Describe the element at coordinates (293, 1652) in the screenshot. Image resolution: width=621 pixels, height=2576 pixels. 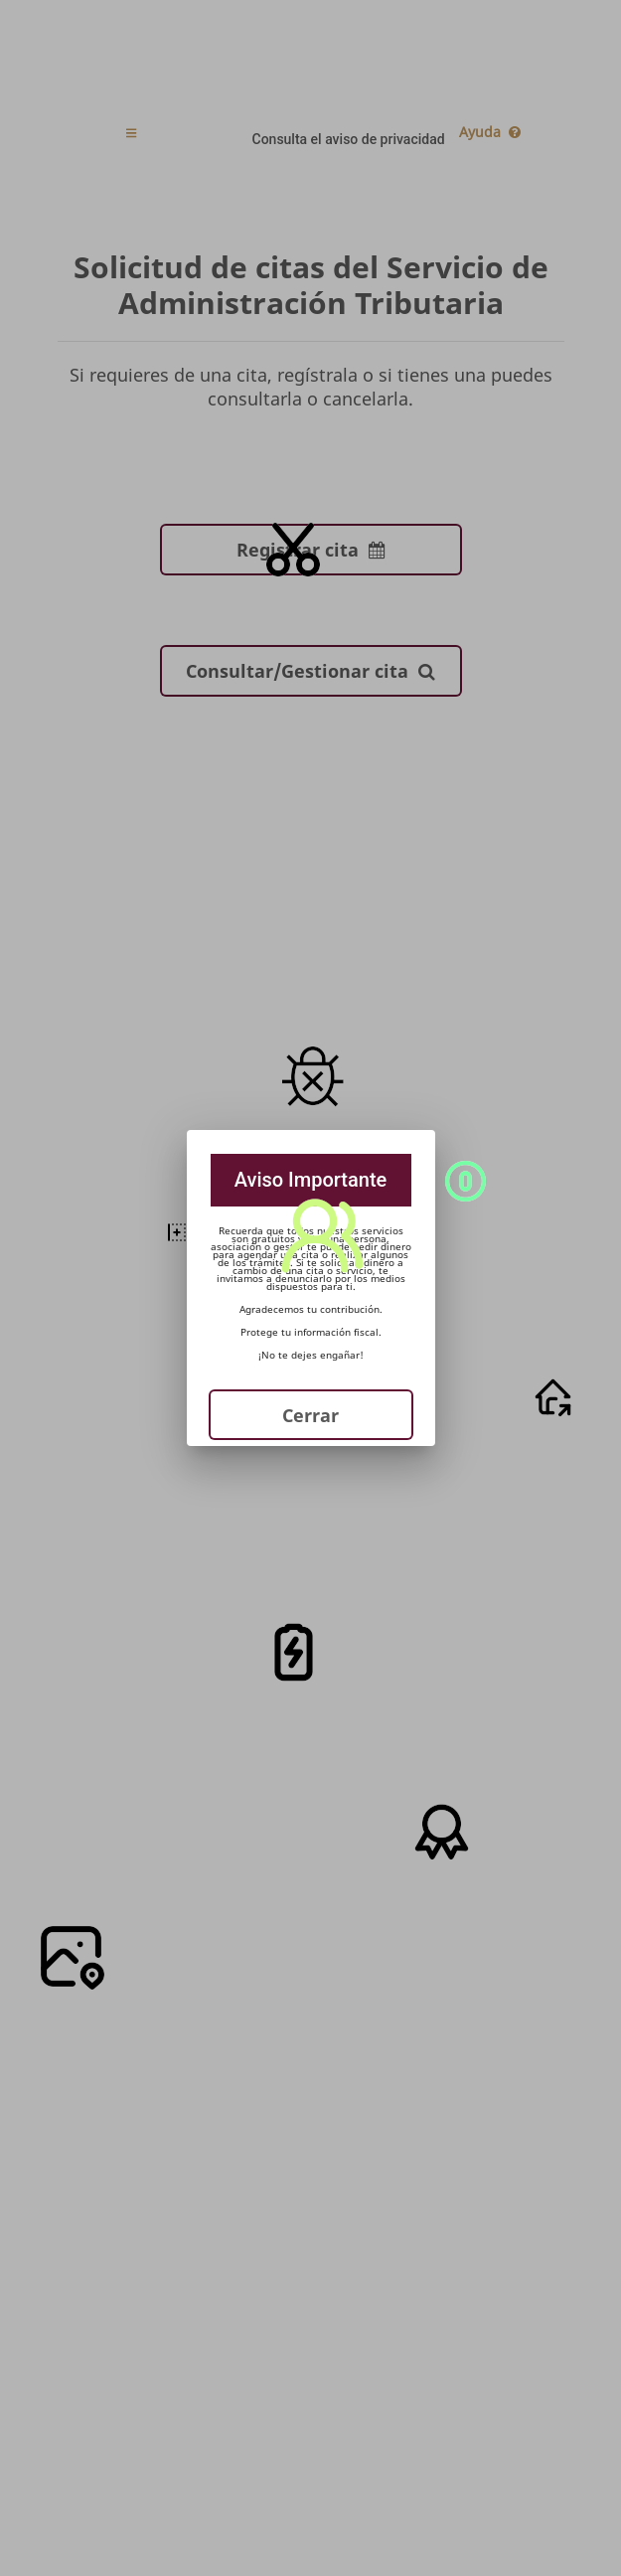
I see `indicates device is currently charging` at that location.